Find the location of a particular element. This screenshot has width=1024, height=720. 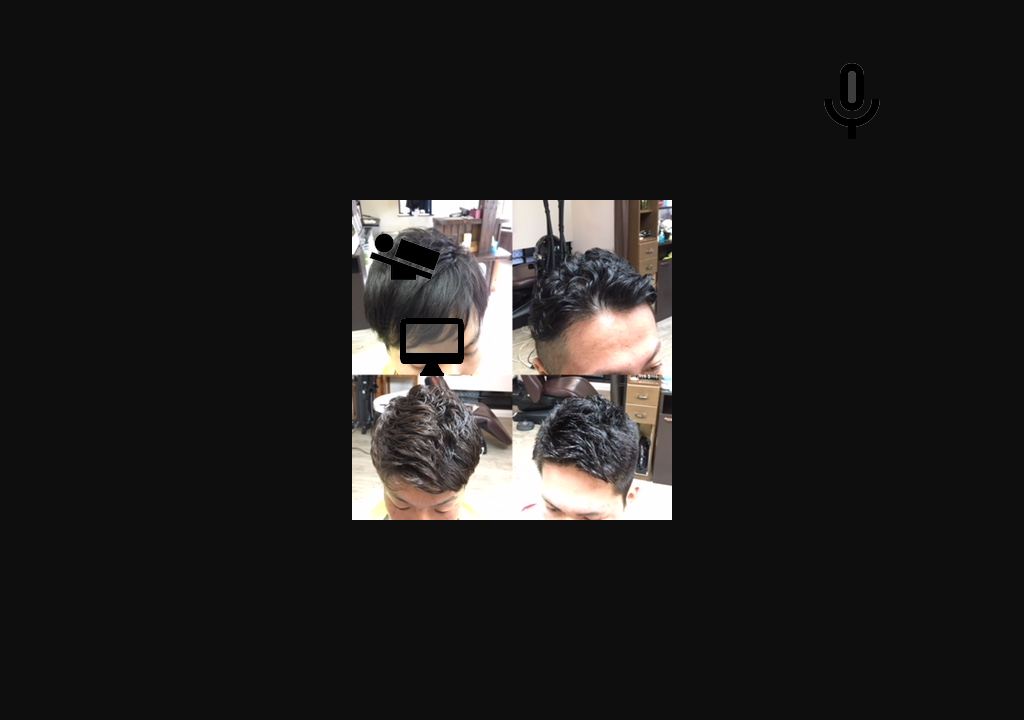

switch to desktop view is located at coordinates (432, 347).